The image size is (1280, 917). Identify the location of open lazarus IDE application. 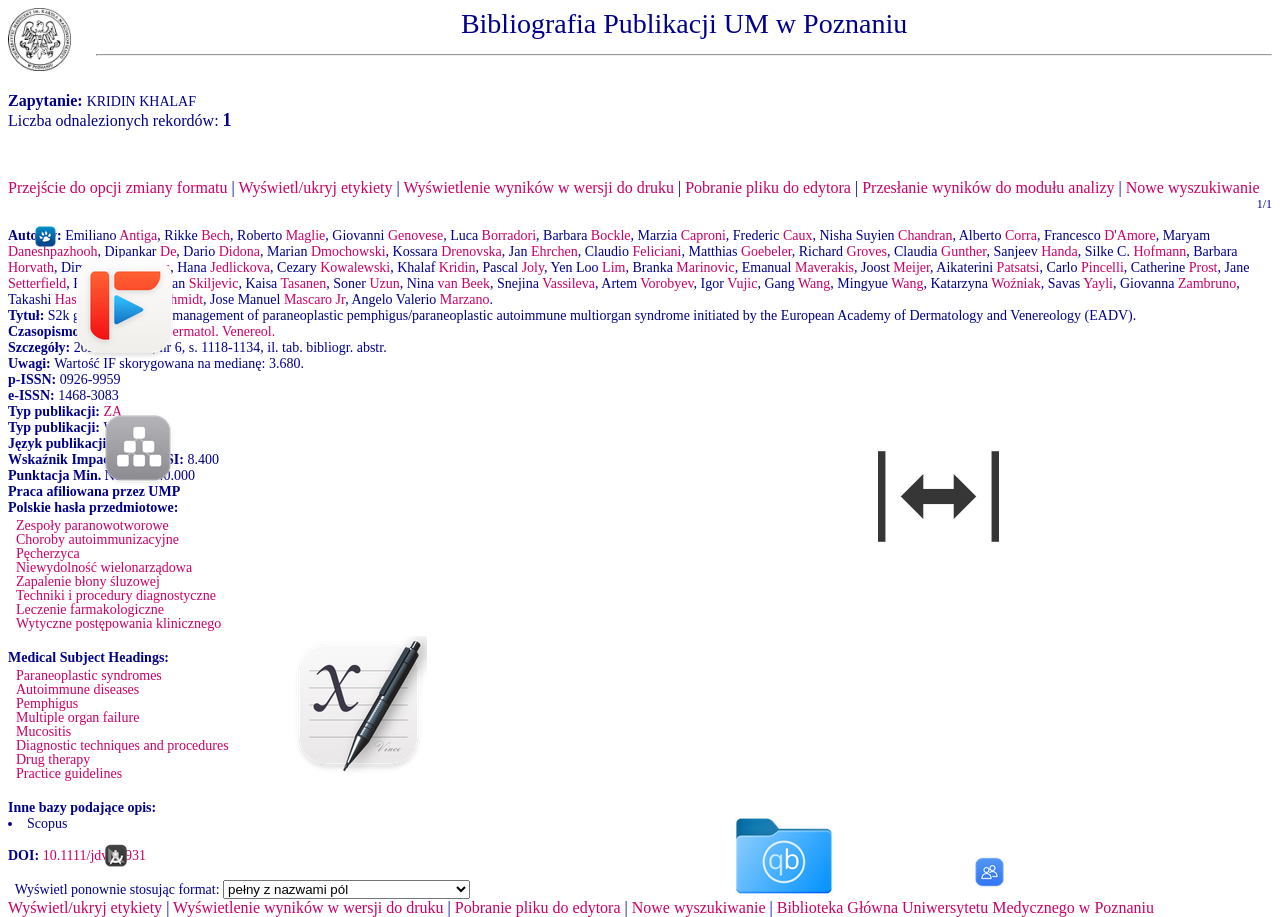
(45, 236).